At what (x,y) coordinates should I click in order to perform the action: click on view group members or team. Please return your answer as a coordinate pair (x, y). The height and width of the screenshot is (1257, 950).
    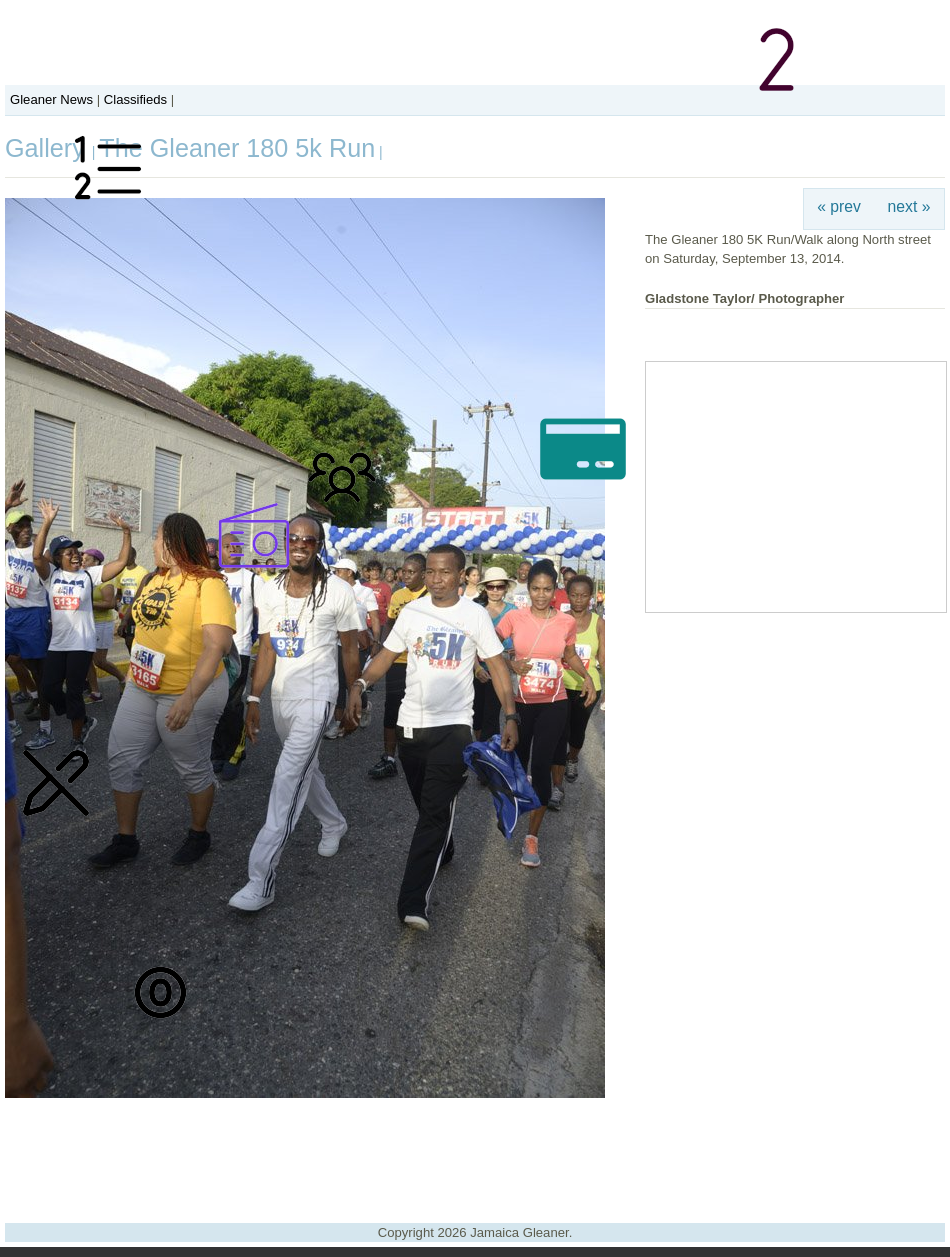
    Looking at the image, I should click on (342, 475).